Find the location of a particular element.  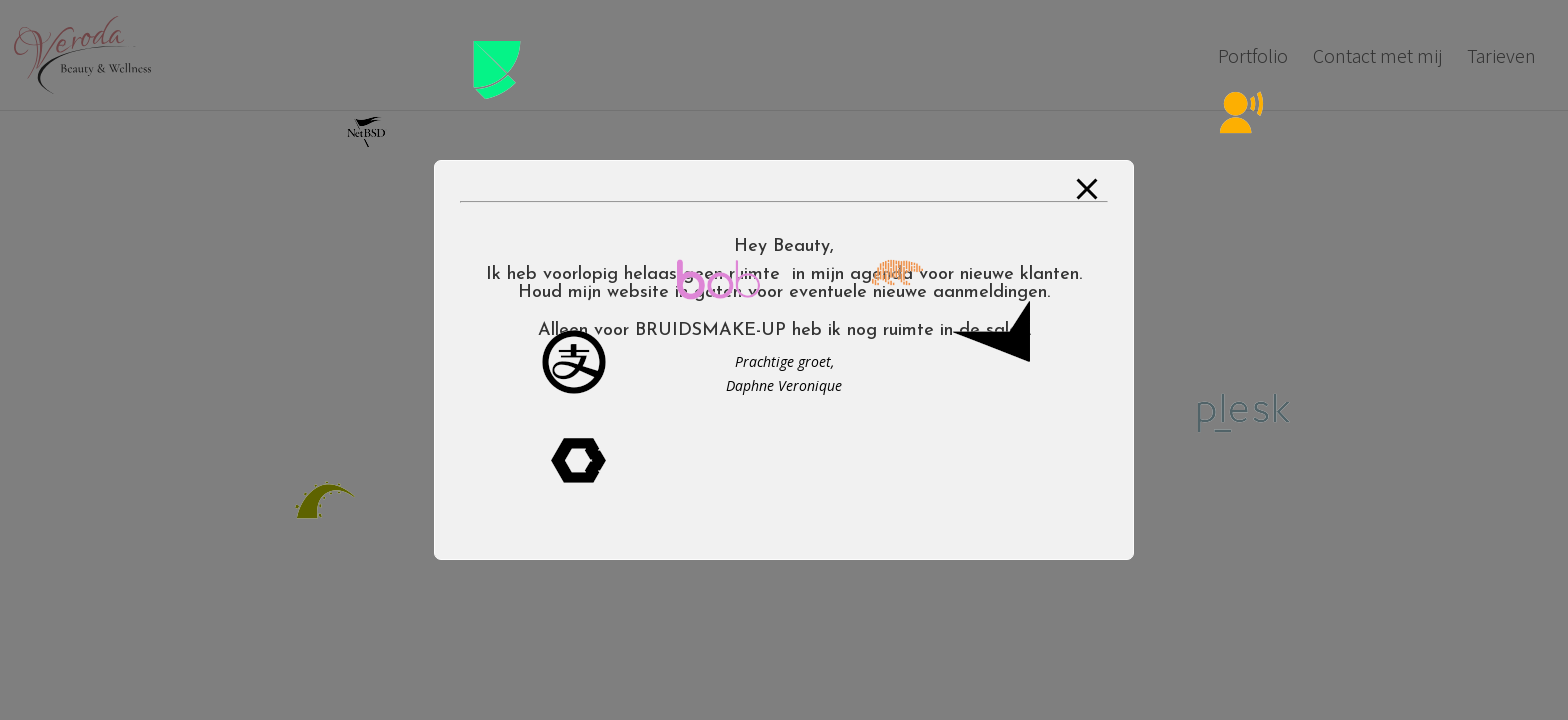

pay with alipay is located at coordinates (574, 362).